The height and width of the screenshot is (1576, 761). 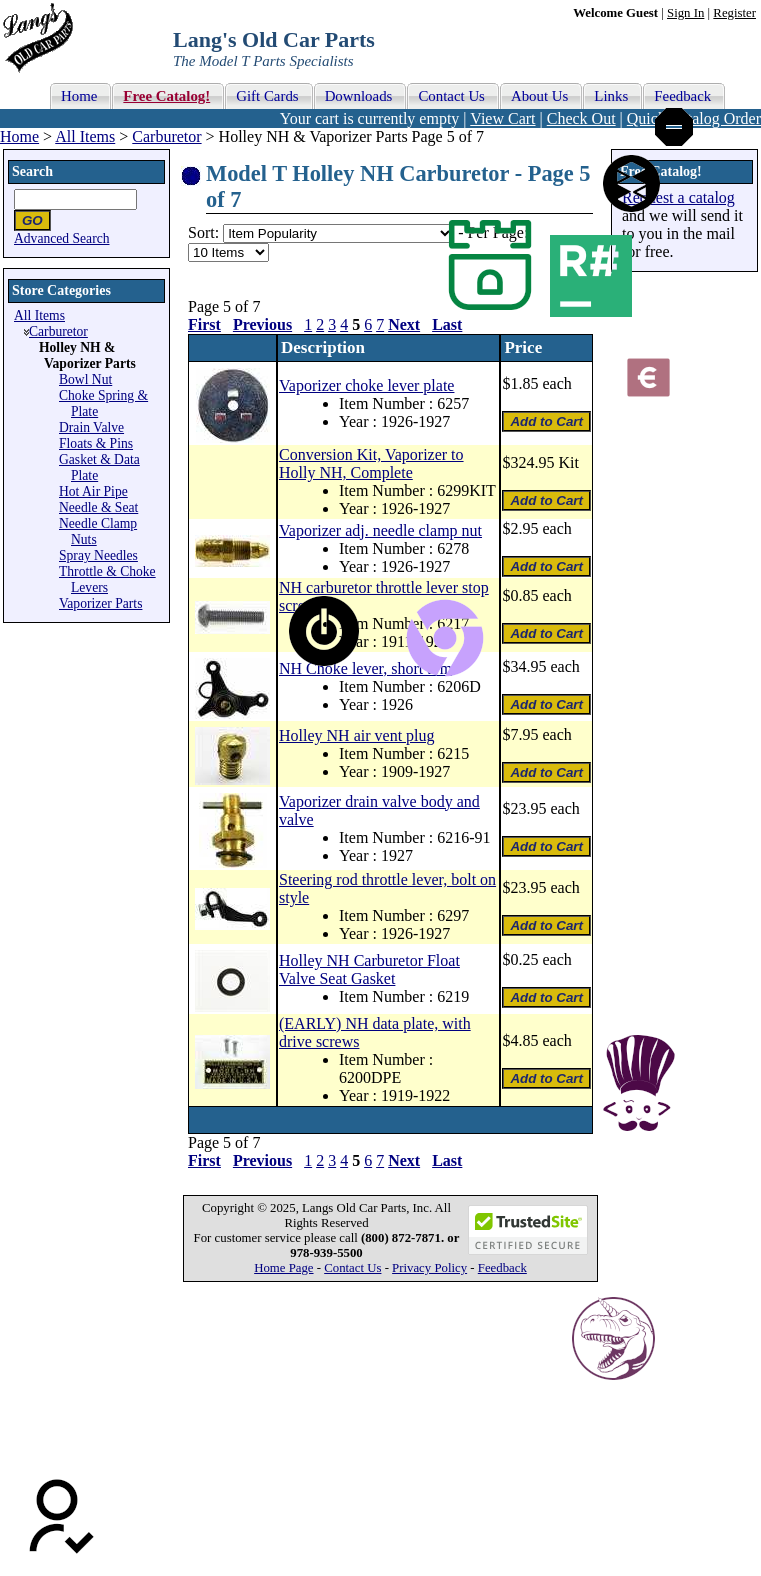 I want to click on visit codechef competitive programming platform, so click(x=639, y=1083).